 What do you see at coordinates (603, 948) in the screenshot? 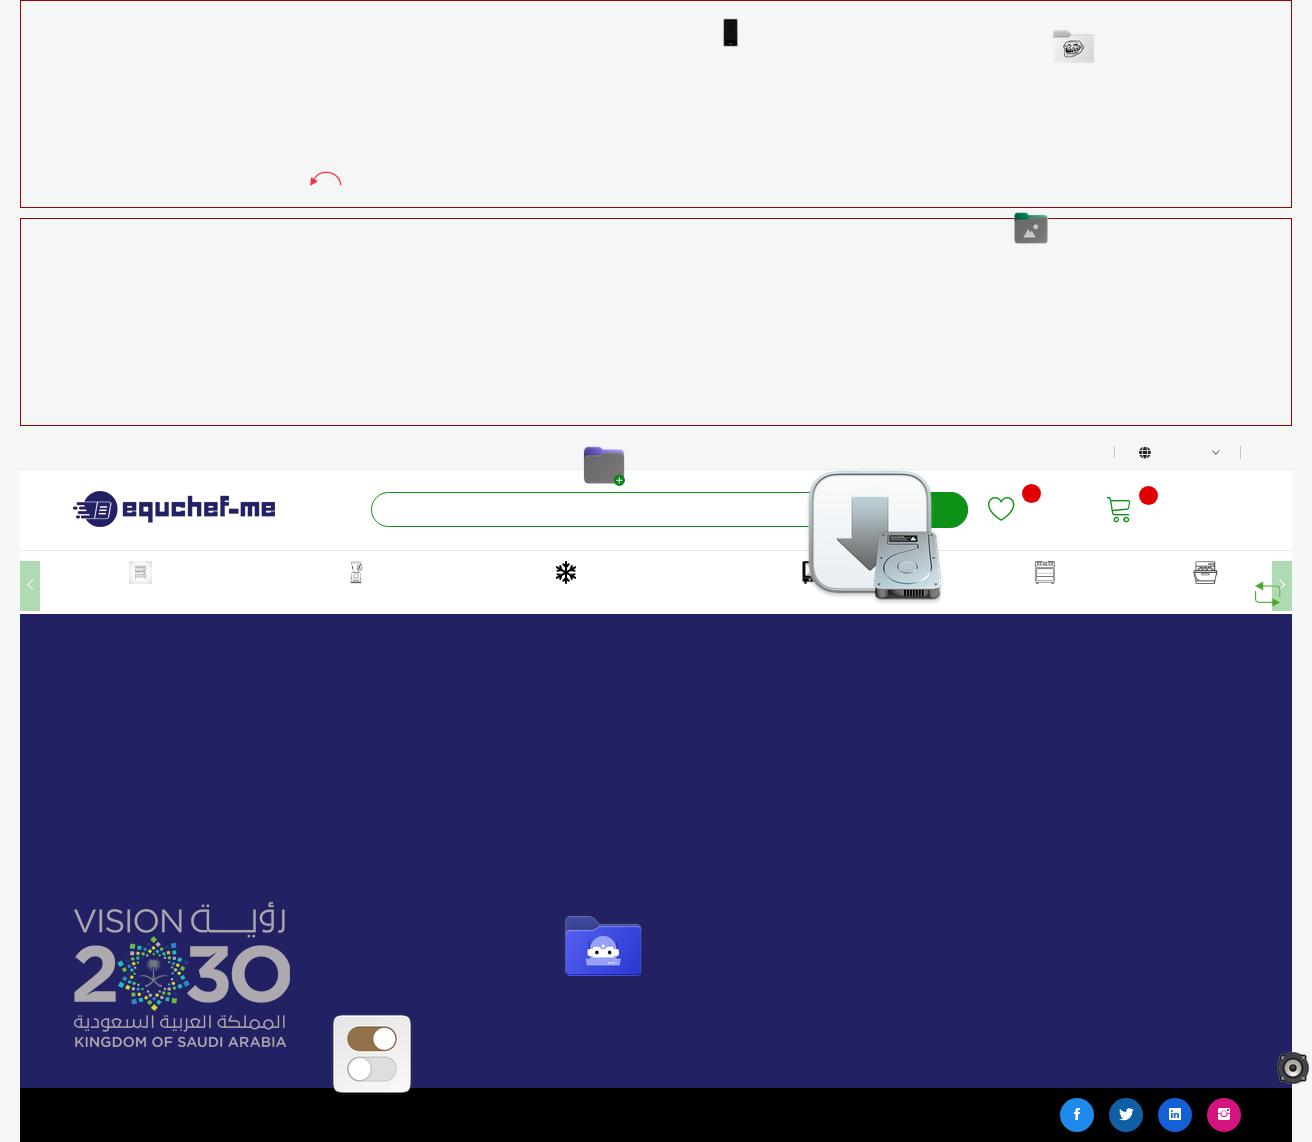
I see `open folder containing discord bot files` at bounding box center [603, 948].